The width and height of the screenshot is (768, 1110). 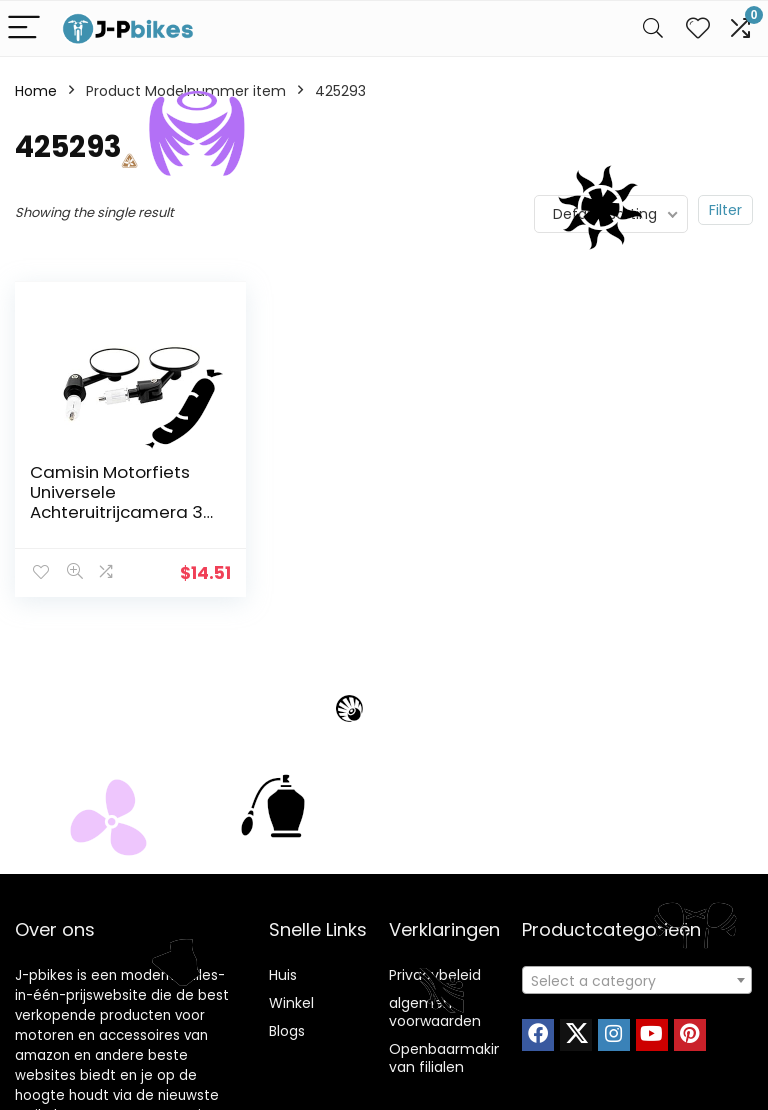 I want to click on access boat or marine vehicle settings, so click(x=108, y=817).